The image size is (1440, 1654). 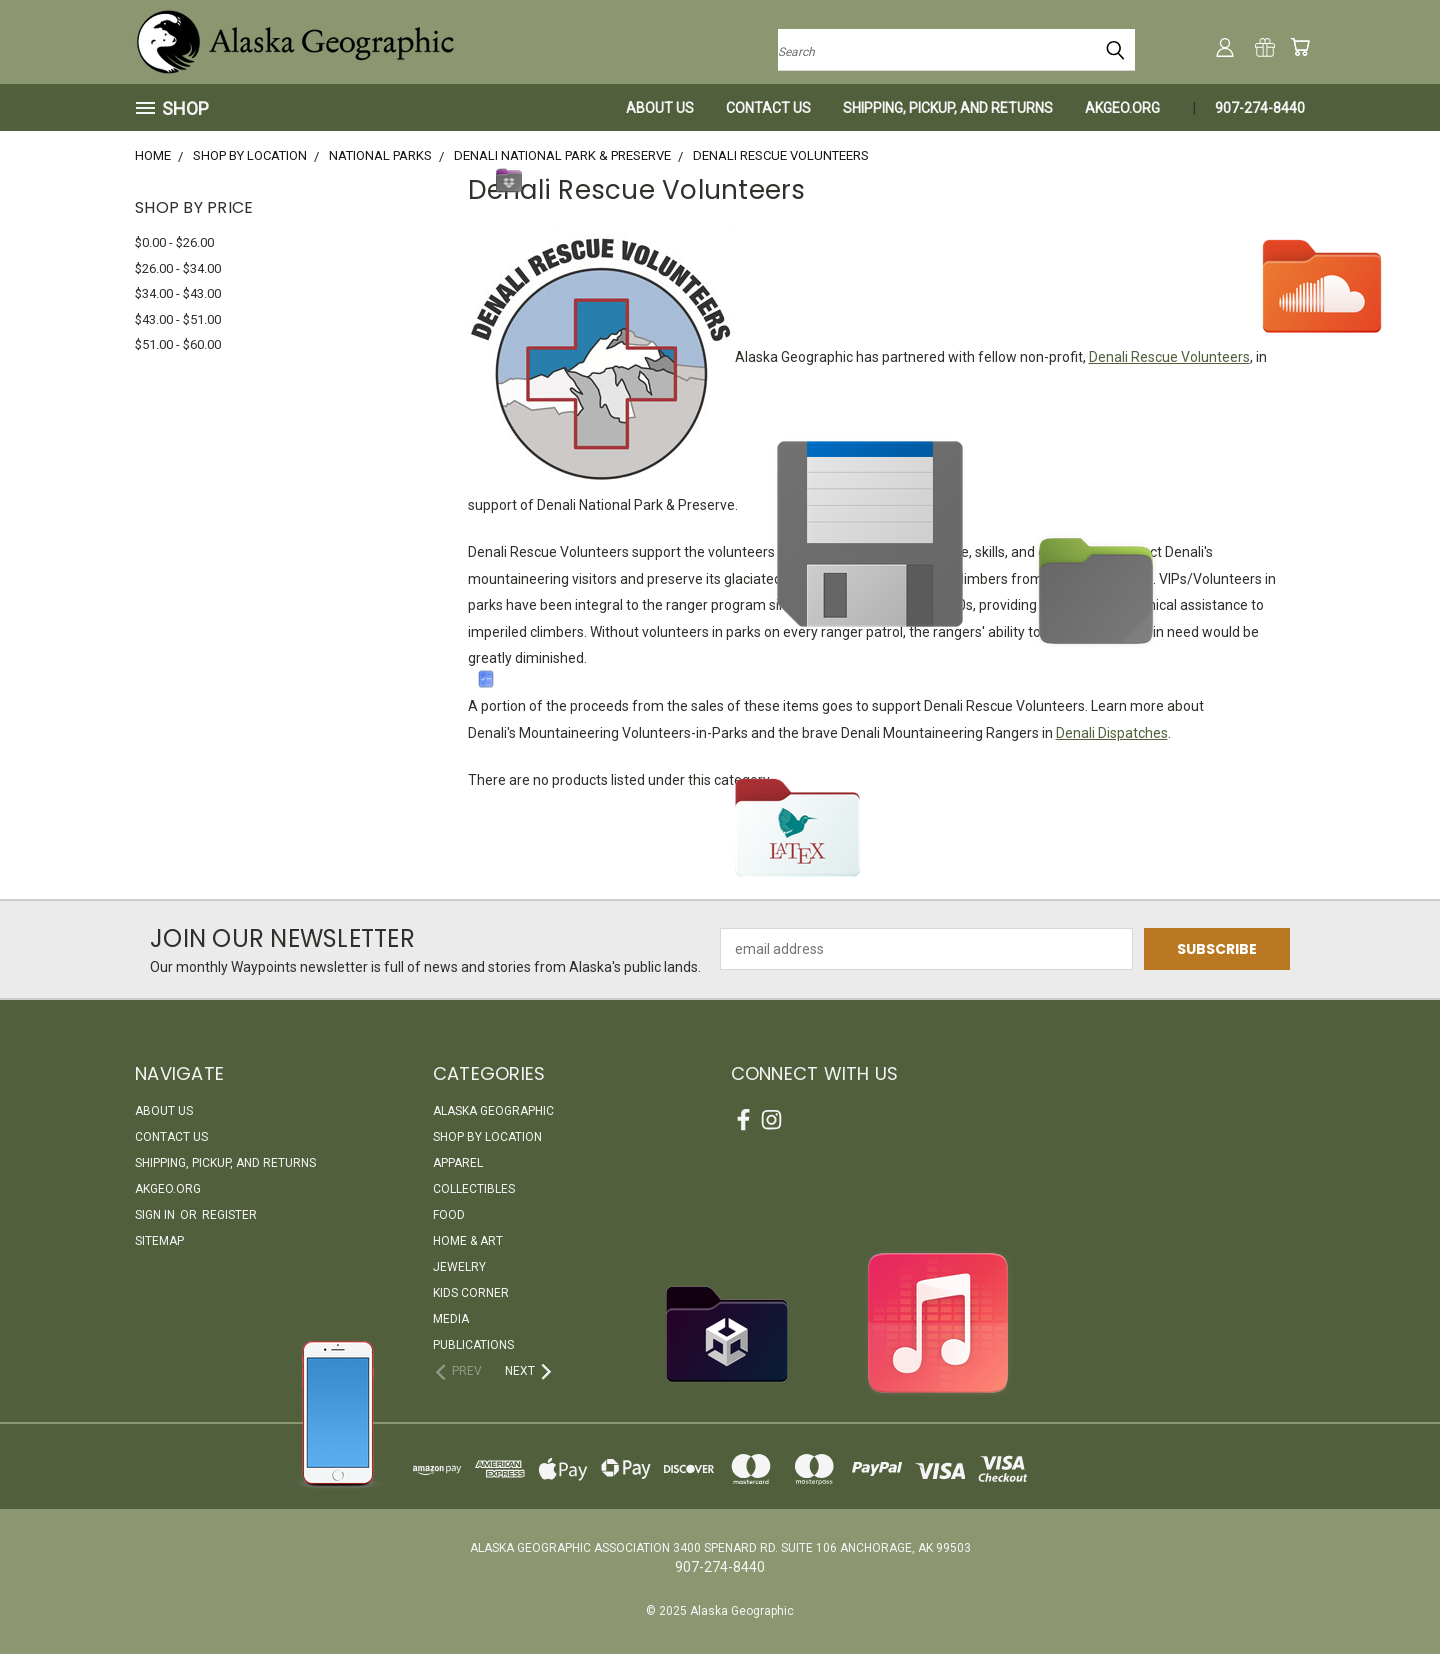 What do you see at coordinates (1321, 289) in the screenshot?
I see `open your SoundCloud downloads folder` at bounding box center [1321, 289].